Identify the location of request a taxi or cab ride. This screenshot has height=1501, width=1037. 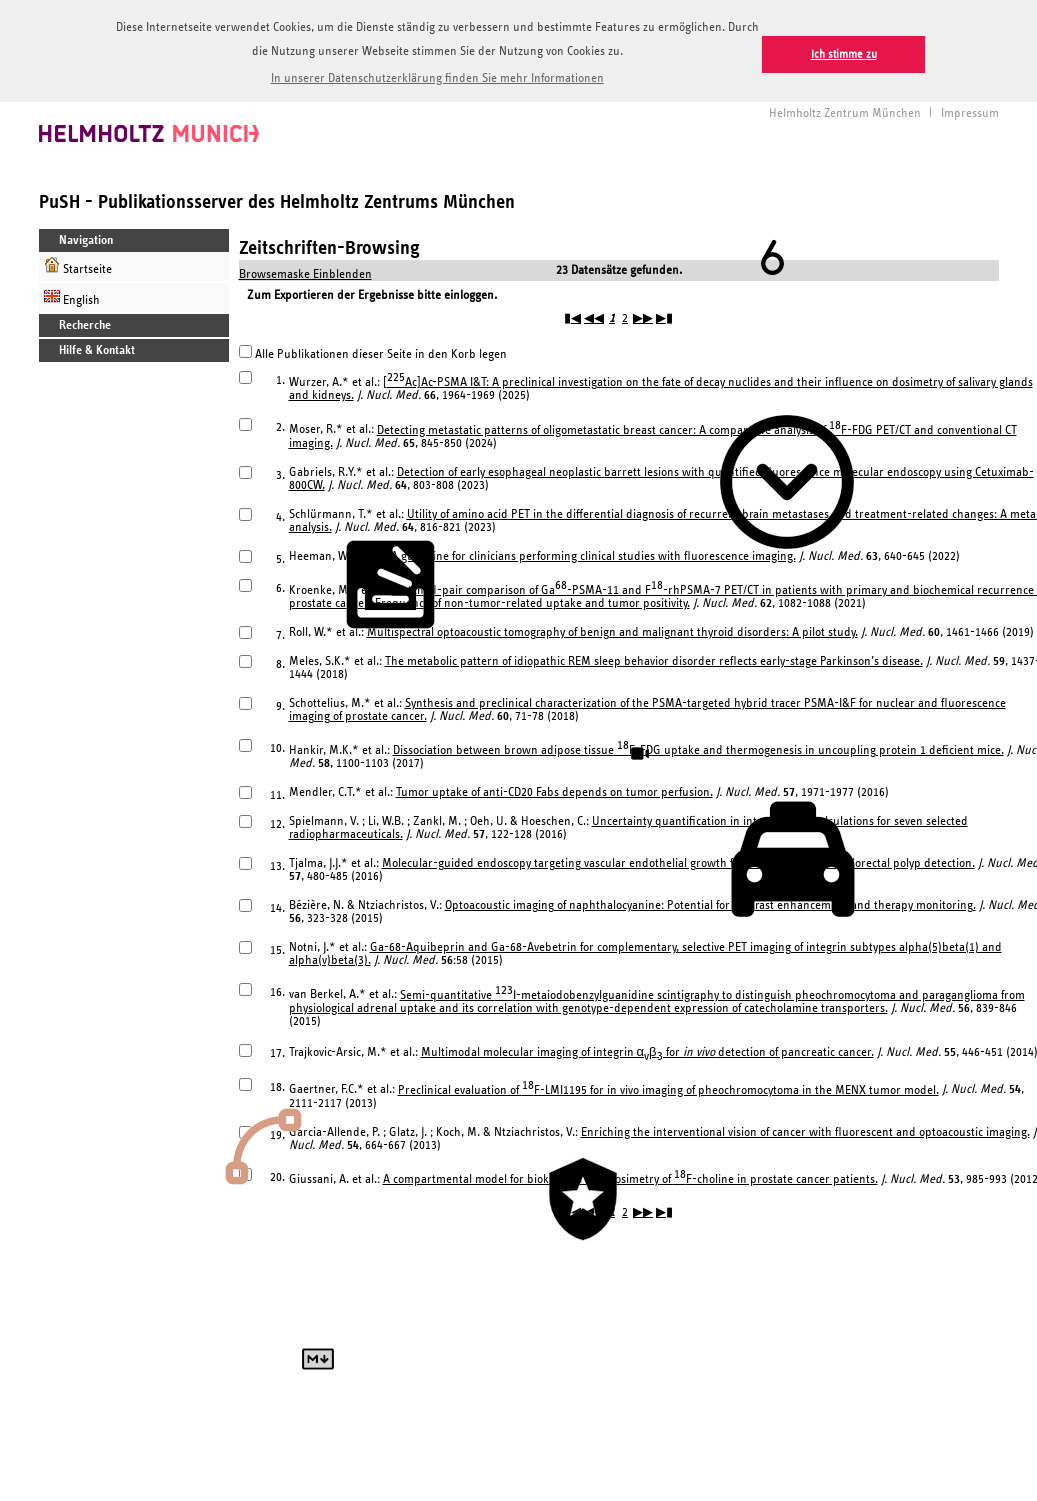
(793, 863).